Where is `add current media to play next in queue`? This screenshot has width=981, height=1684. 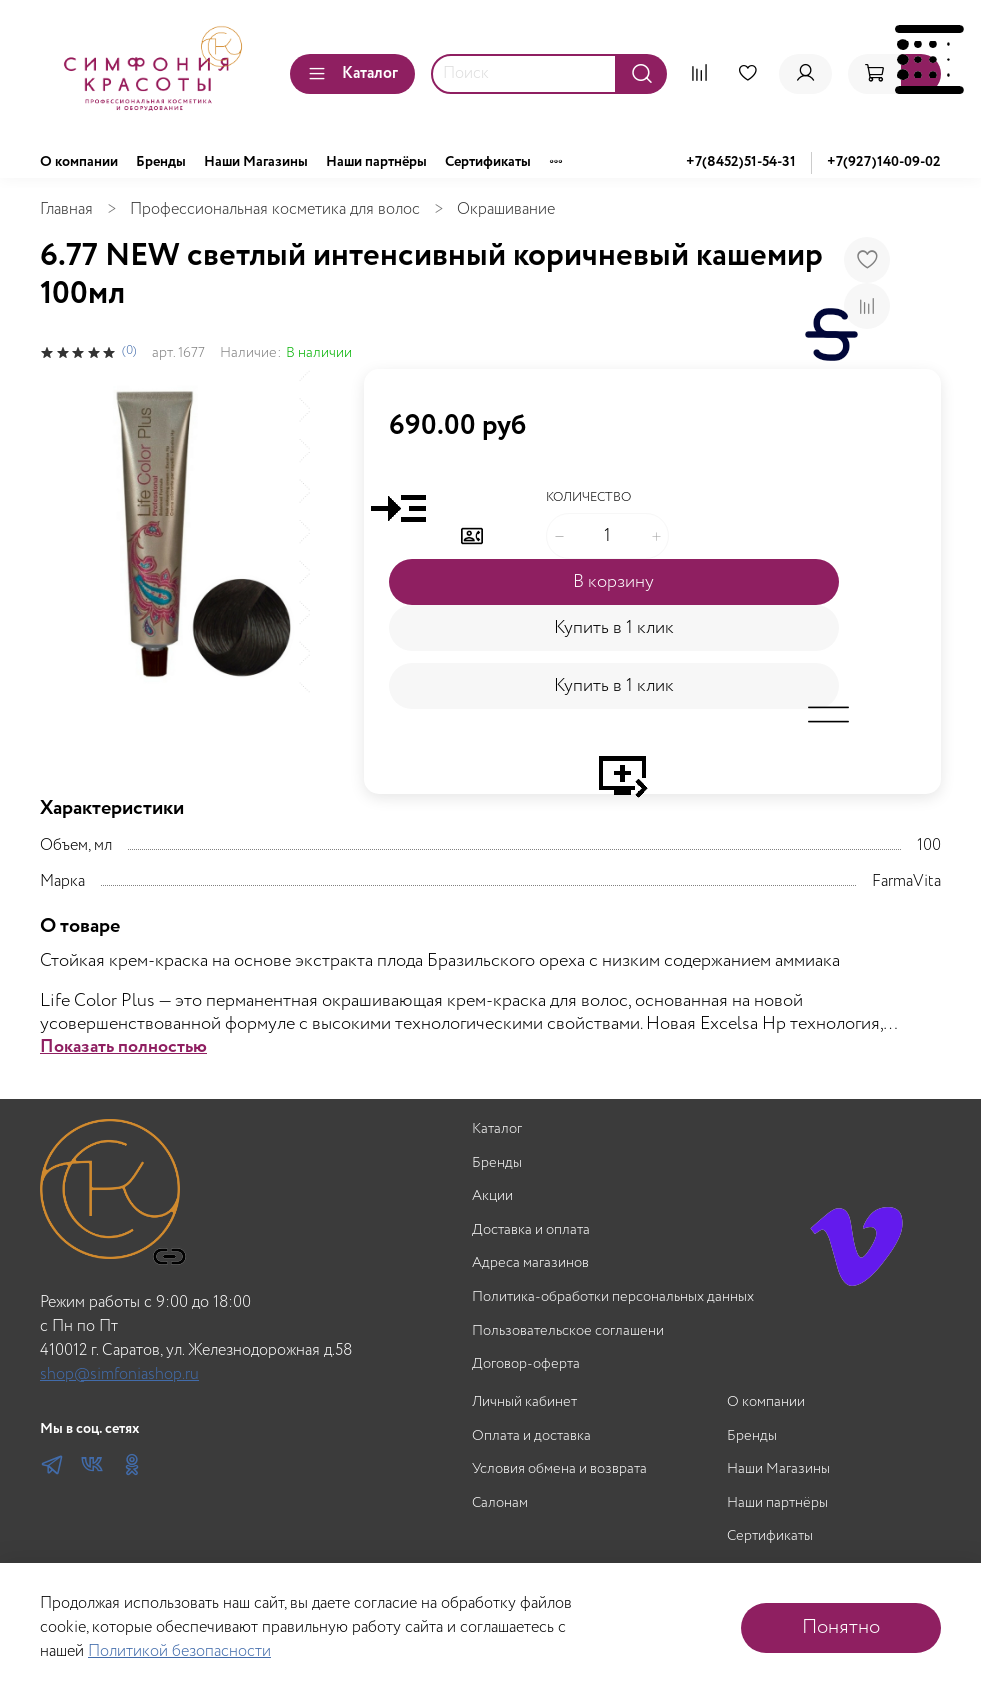 add current media to play next in queue is located at coordinates (622, 775).